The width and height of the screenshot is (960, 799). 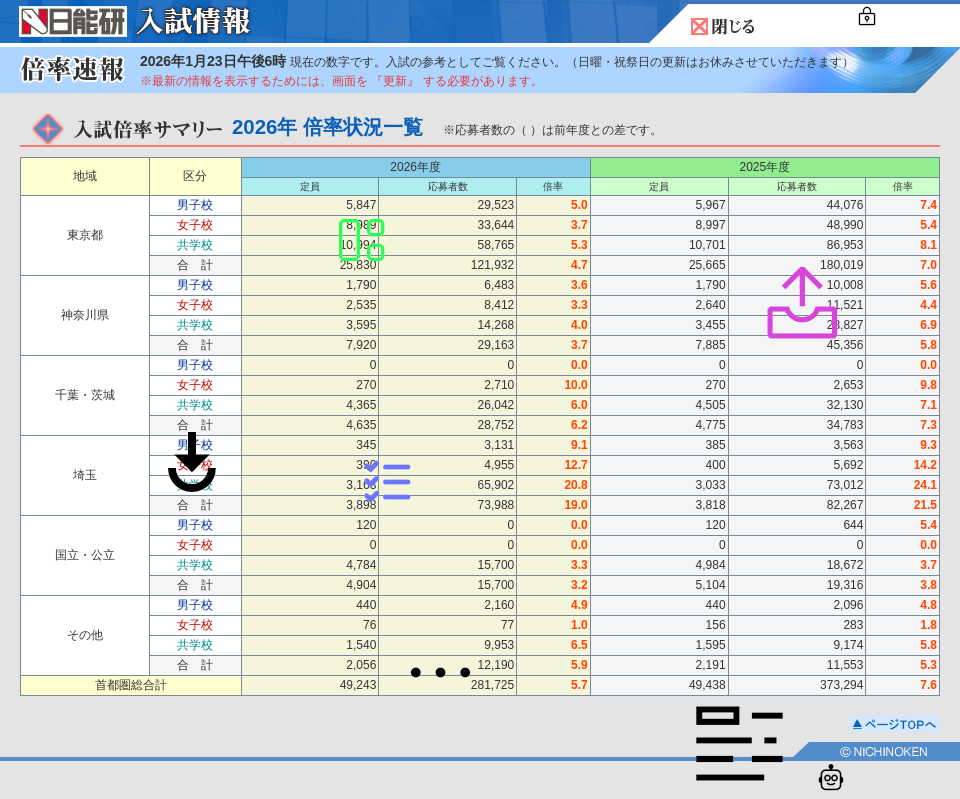 What do you see at coordinates (192, 460) in the screenshot?
I see `download content to device` at bounding box center [192, 460].